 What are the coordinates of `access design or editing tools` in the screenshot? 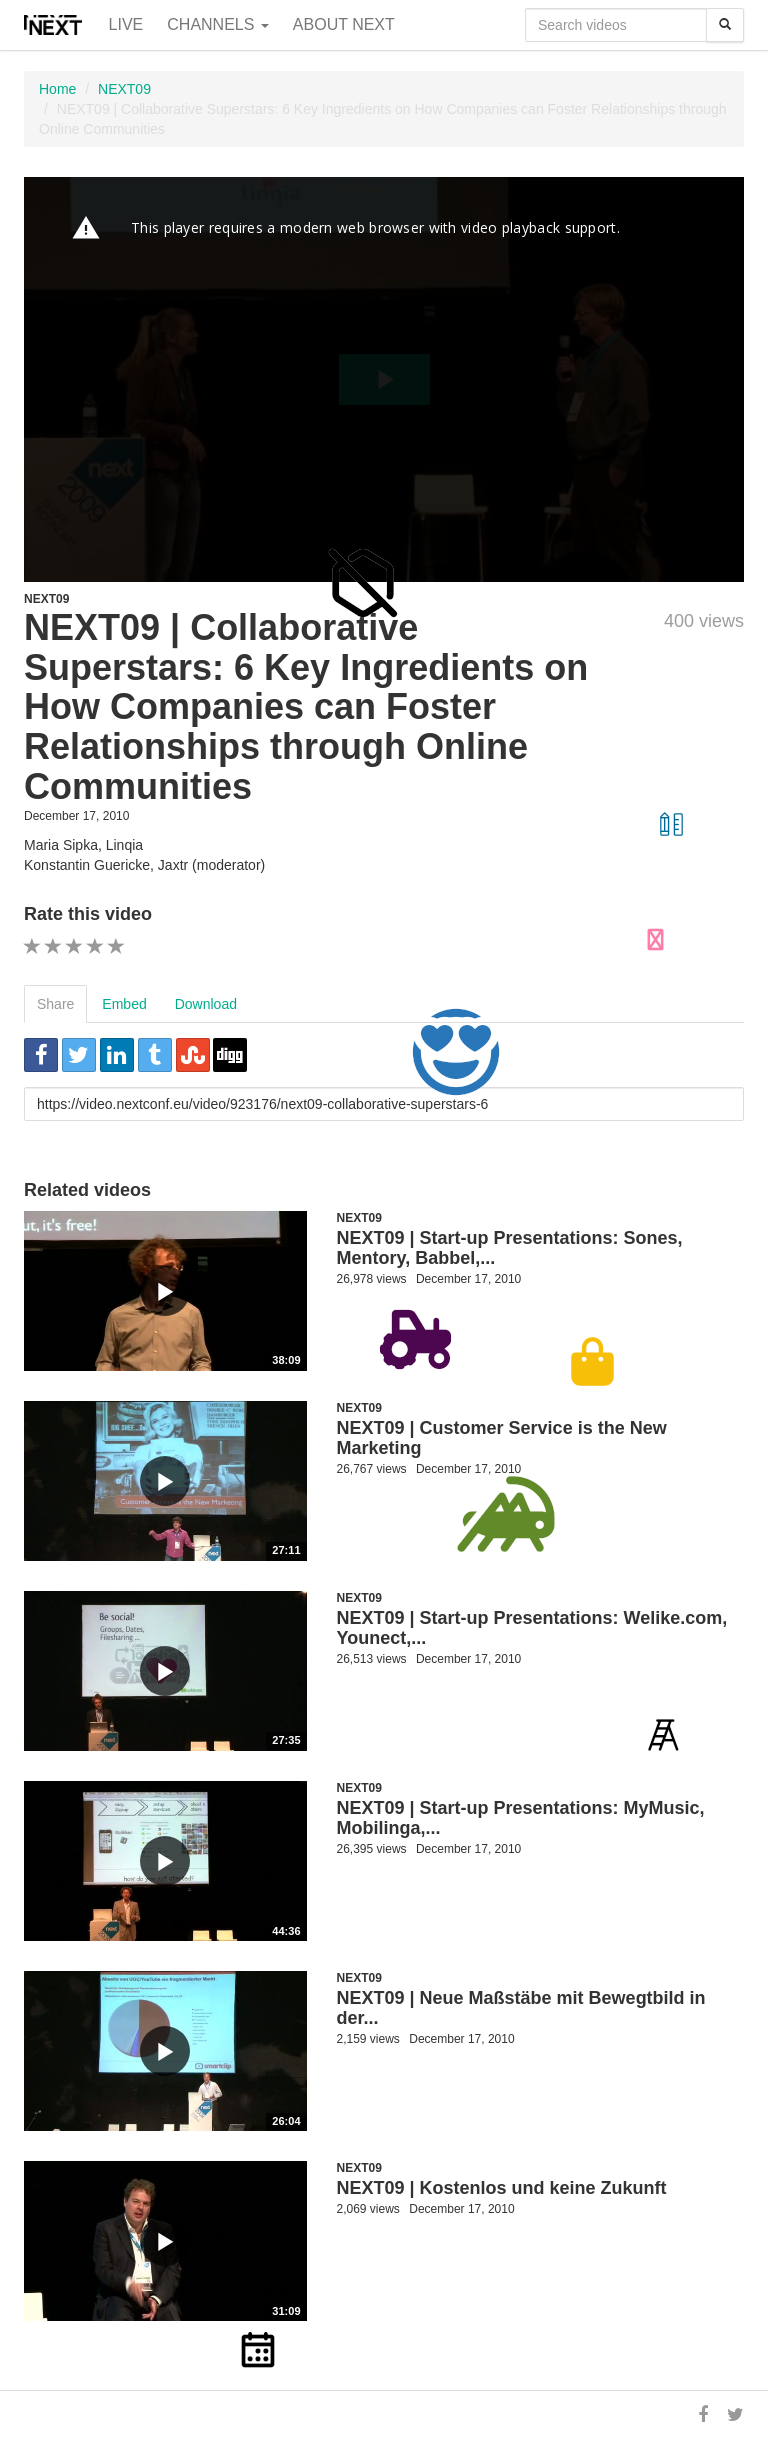 It's located at (671, 824).